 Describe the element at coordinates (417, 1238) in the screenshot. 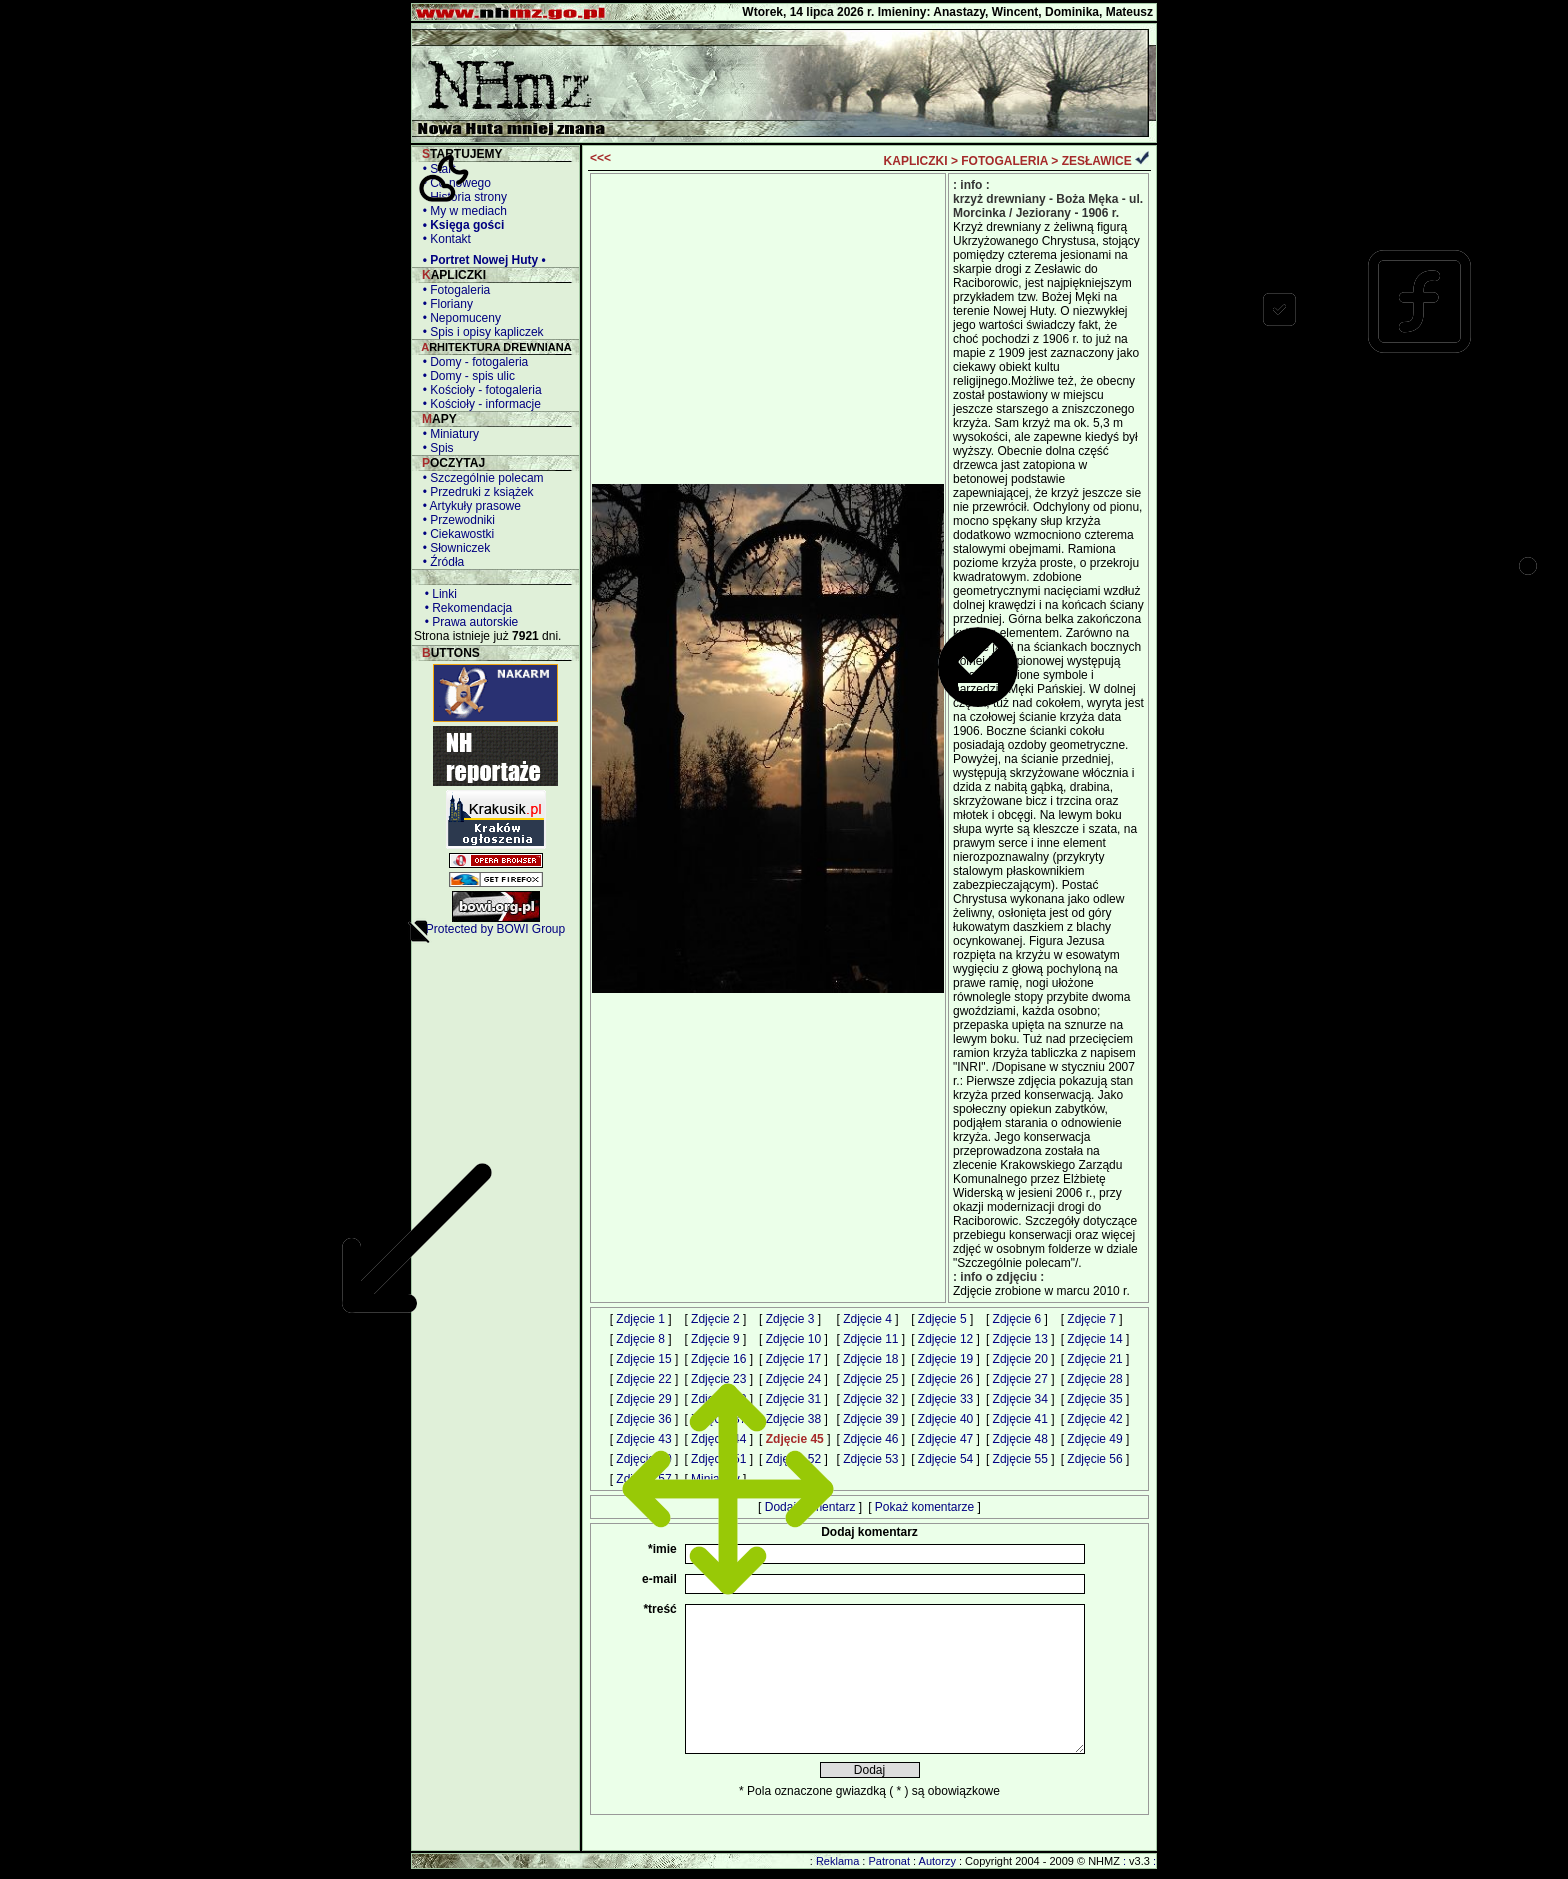

I see `move item to the bottom-left corner` at that location.